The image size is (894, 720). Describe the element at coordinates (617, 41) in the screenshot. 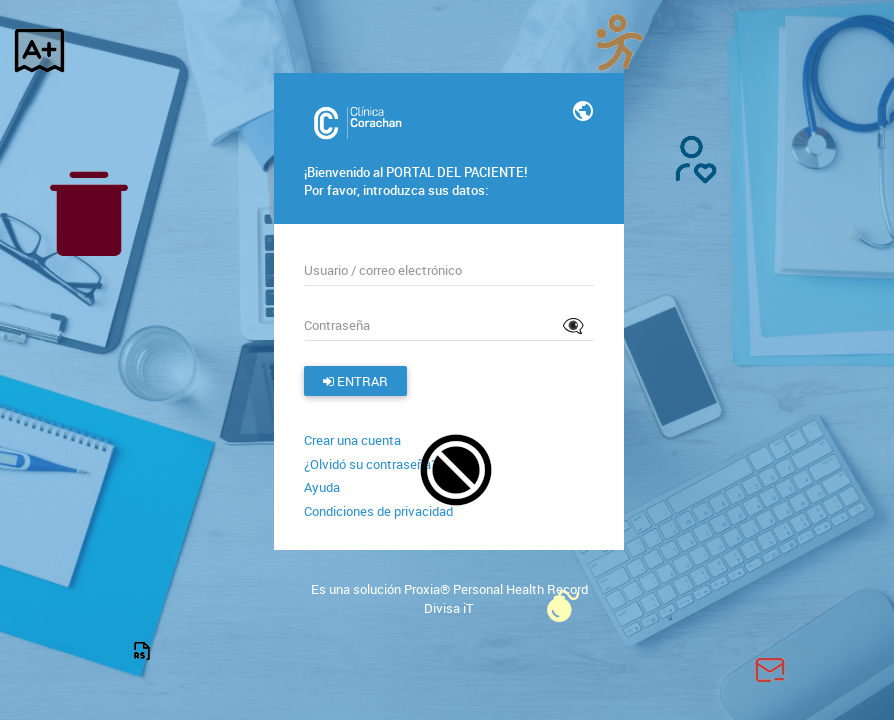

I see `access throwing or toss-related sports activities` at that location.